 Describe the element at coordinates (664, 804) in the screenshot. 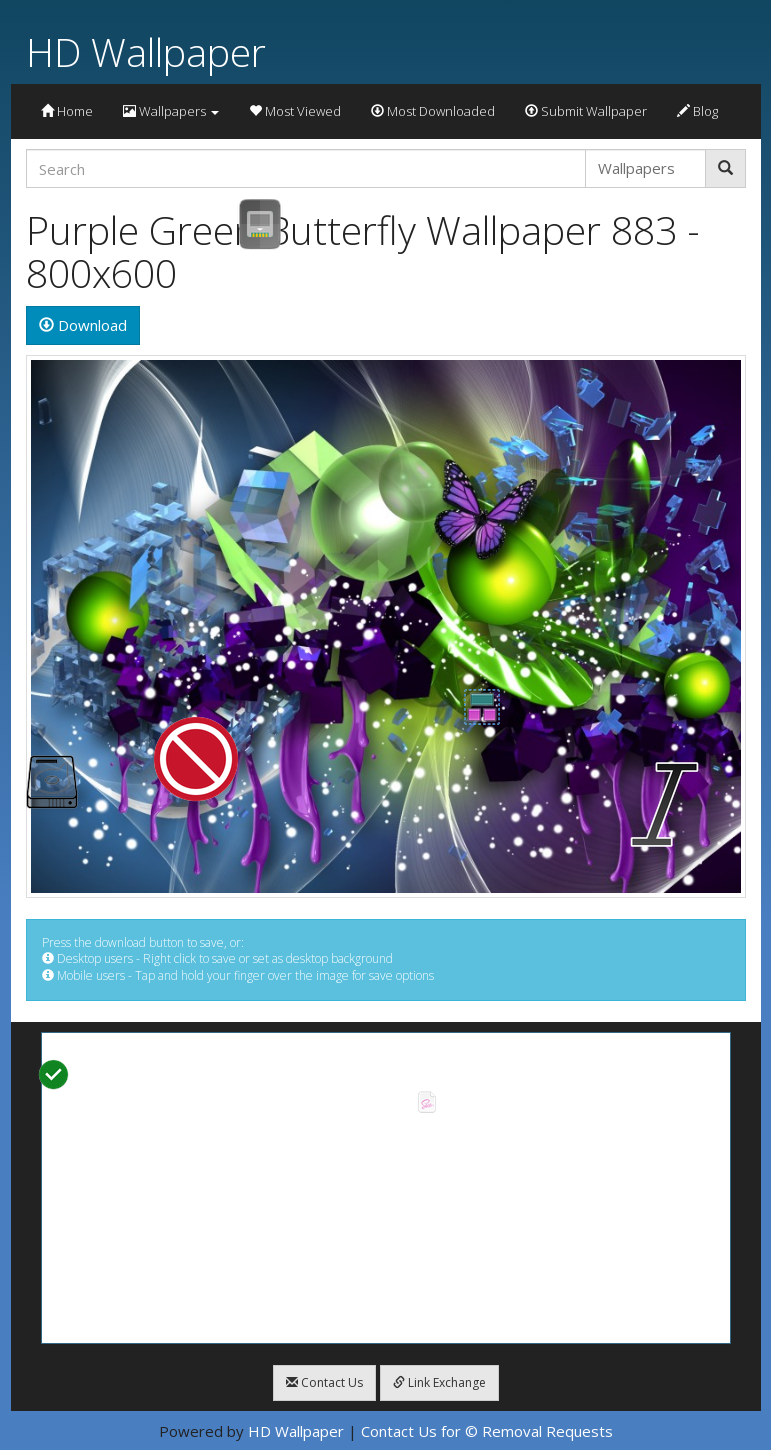

I see `apply italic formatting to selected text` at that location.